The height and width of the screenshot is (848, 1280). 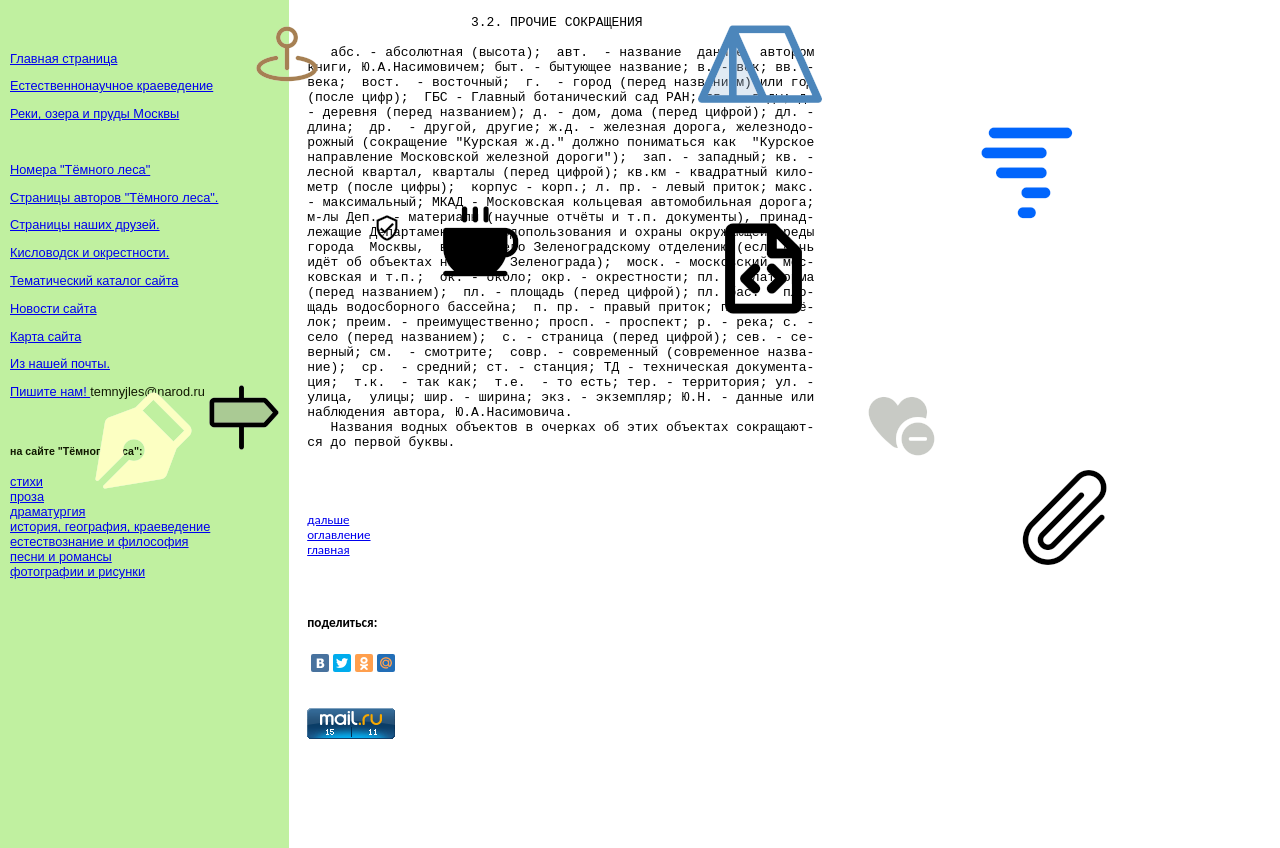 I want to click on find nearby coffee shops or cafés, so click(x=478, y=244).